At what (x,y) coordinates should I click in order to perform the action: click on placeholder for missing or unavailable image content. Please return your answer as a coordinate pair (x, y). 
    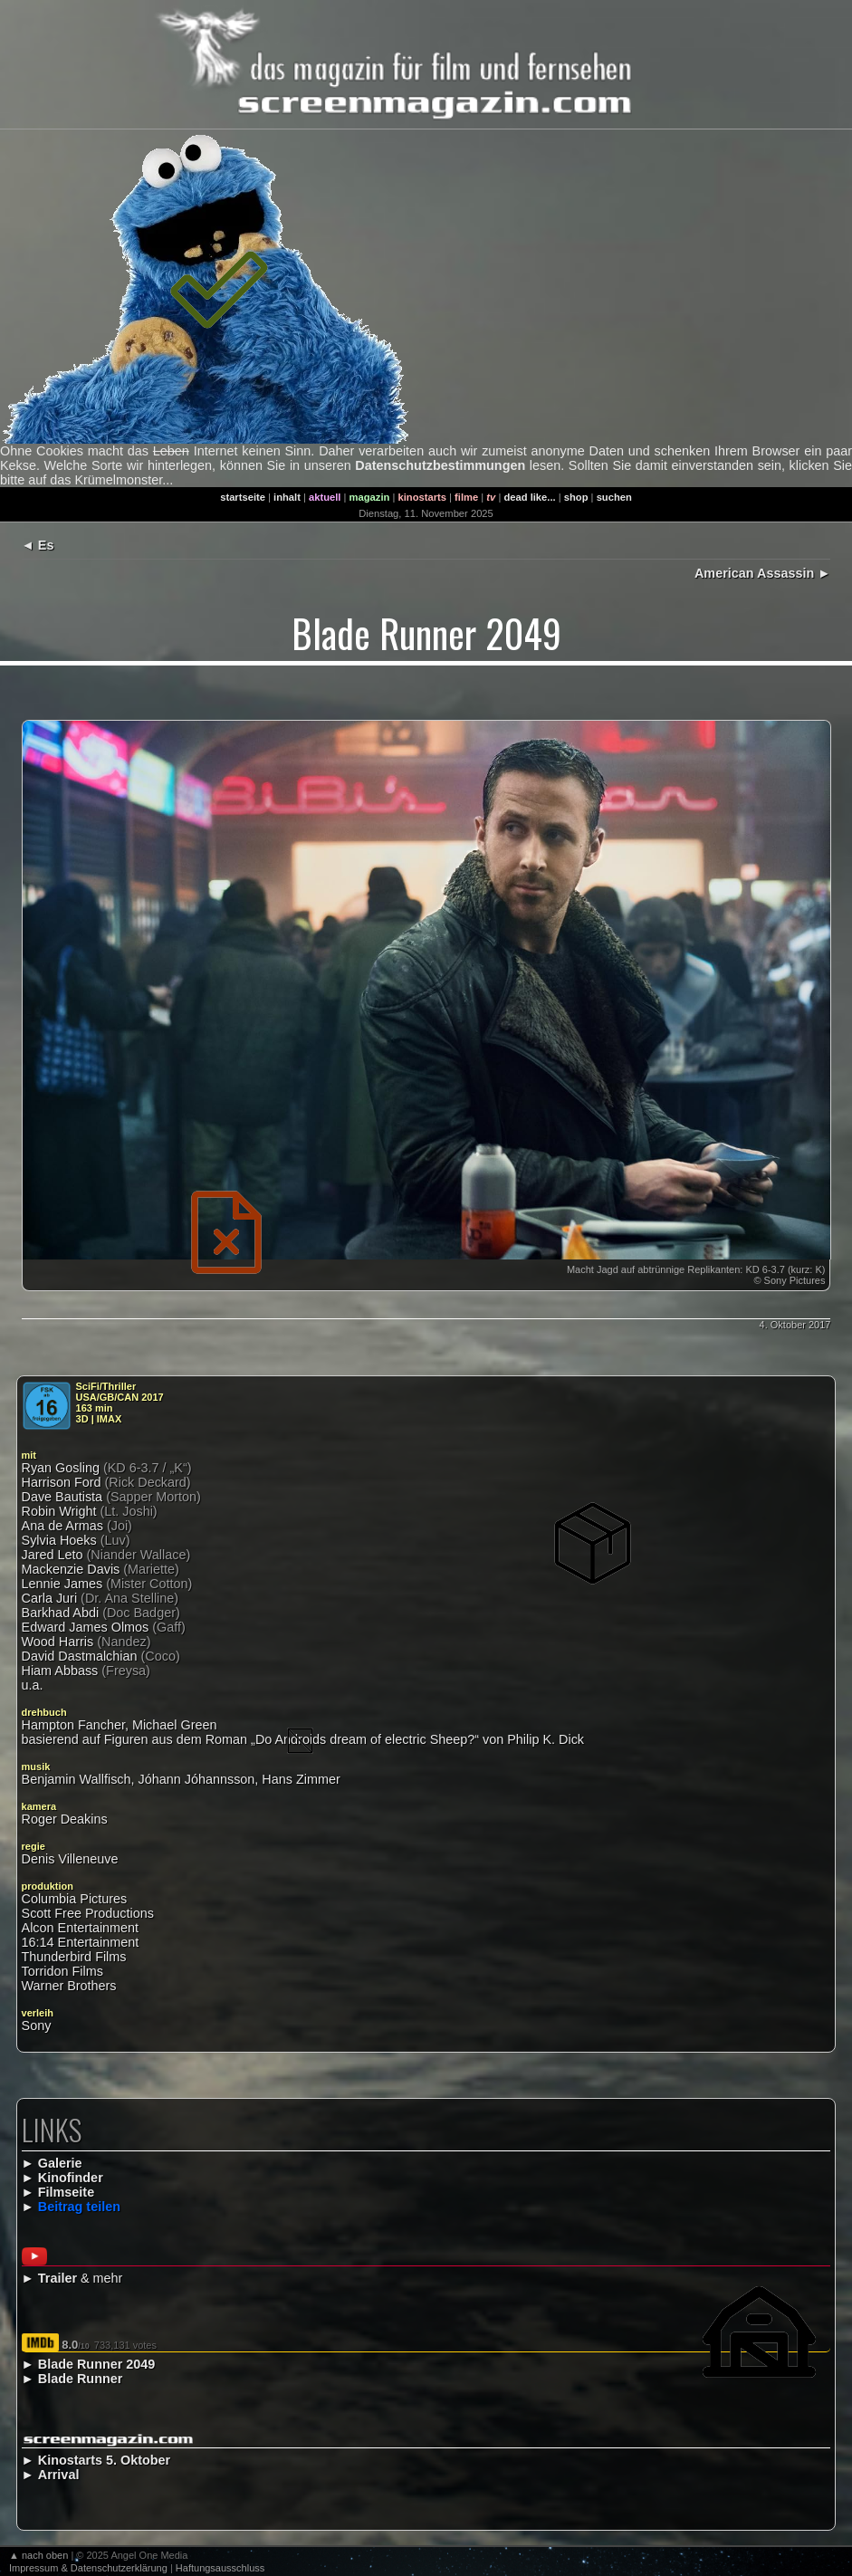
    Looking at the image, I should click on (300, 1740).